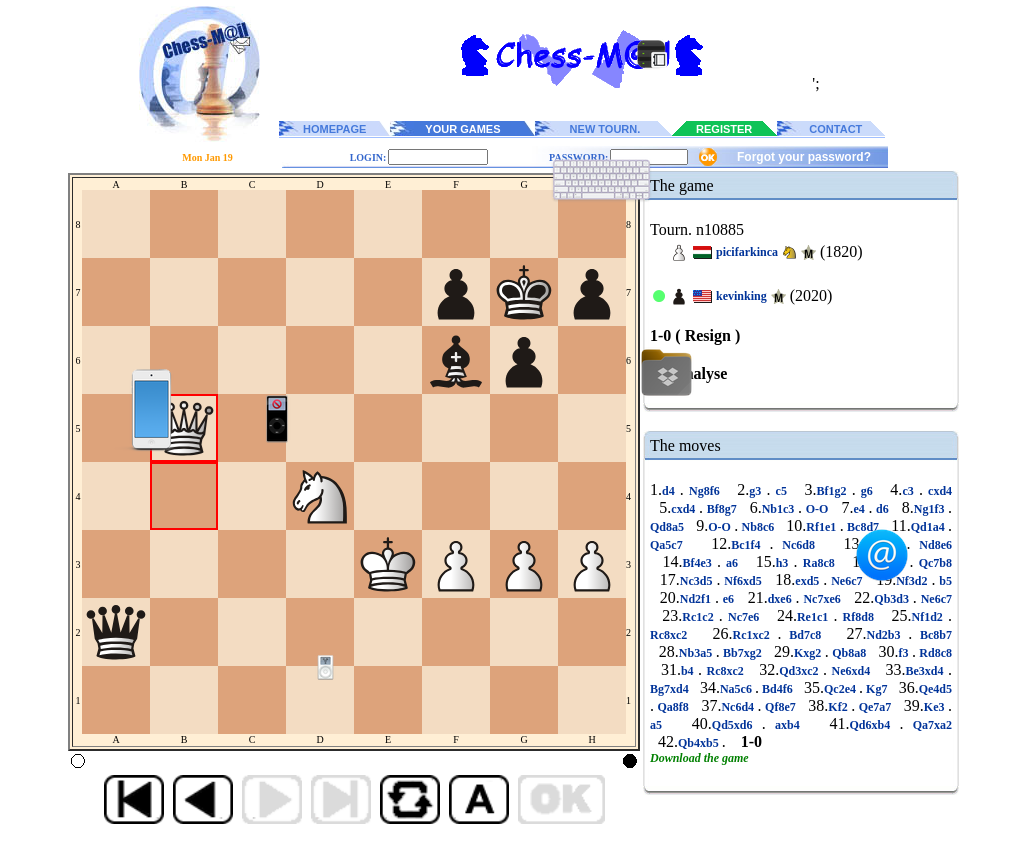 The image size is (1024, 841). Describe the element at coordinates (277, 419) in the screenshot. I see `indicates an unavailable or disconnected iPod device` at that location.